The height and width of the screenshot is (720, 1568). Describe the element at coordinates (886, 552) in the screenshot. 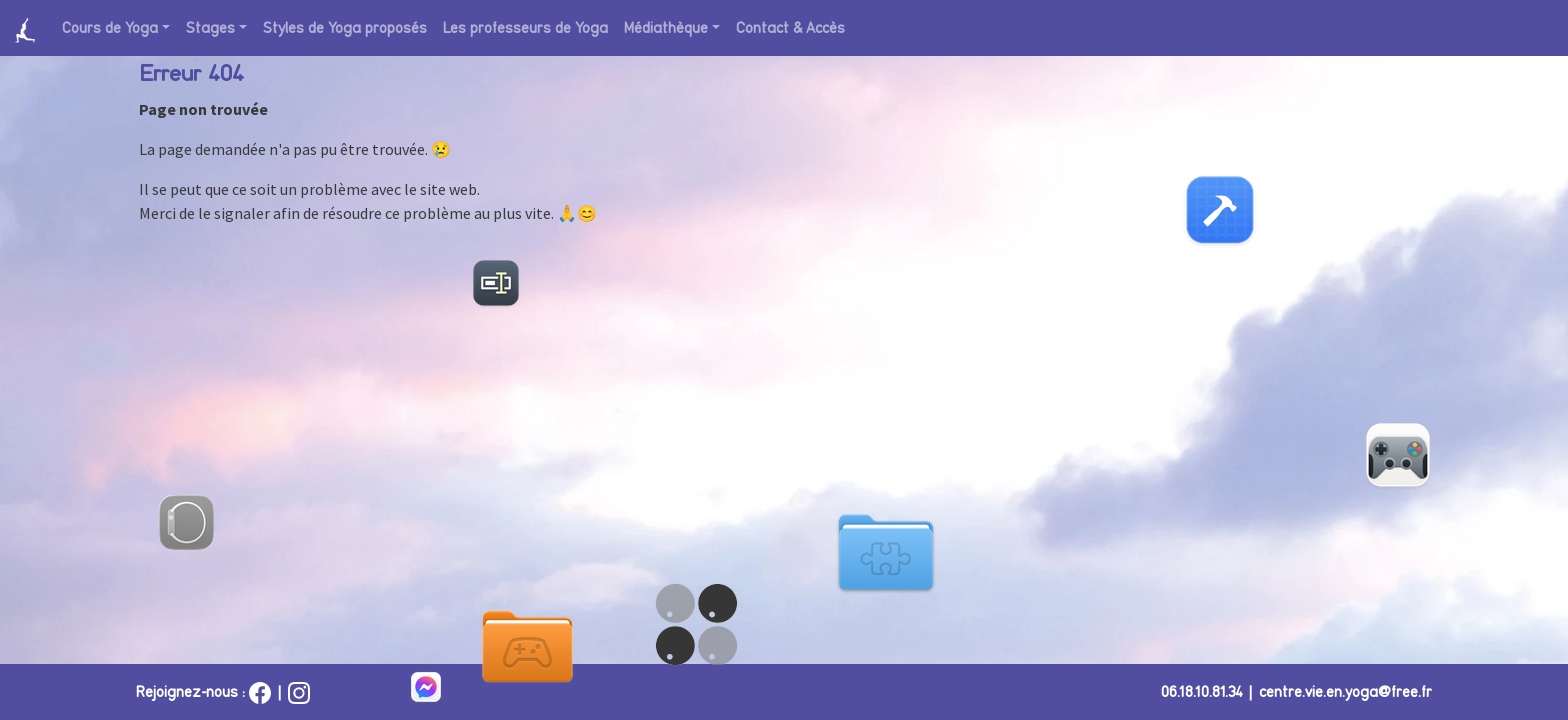

I see `folder containing rapidweaver source files or plugins` at that location.